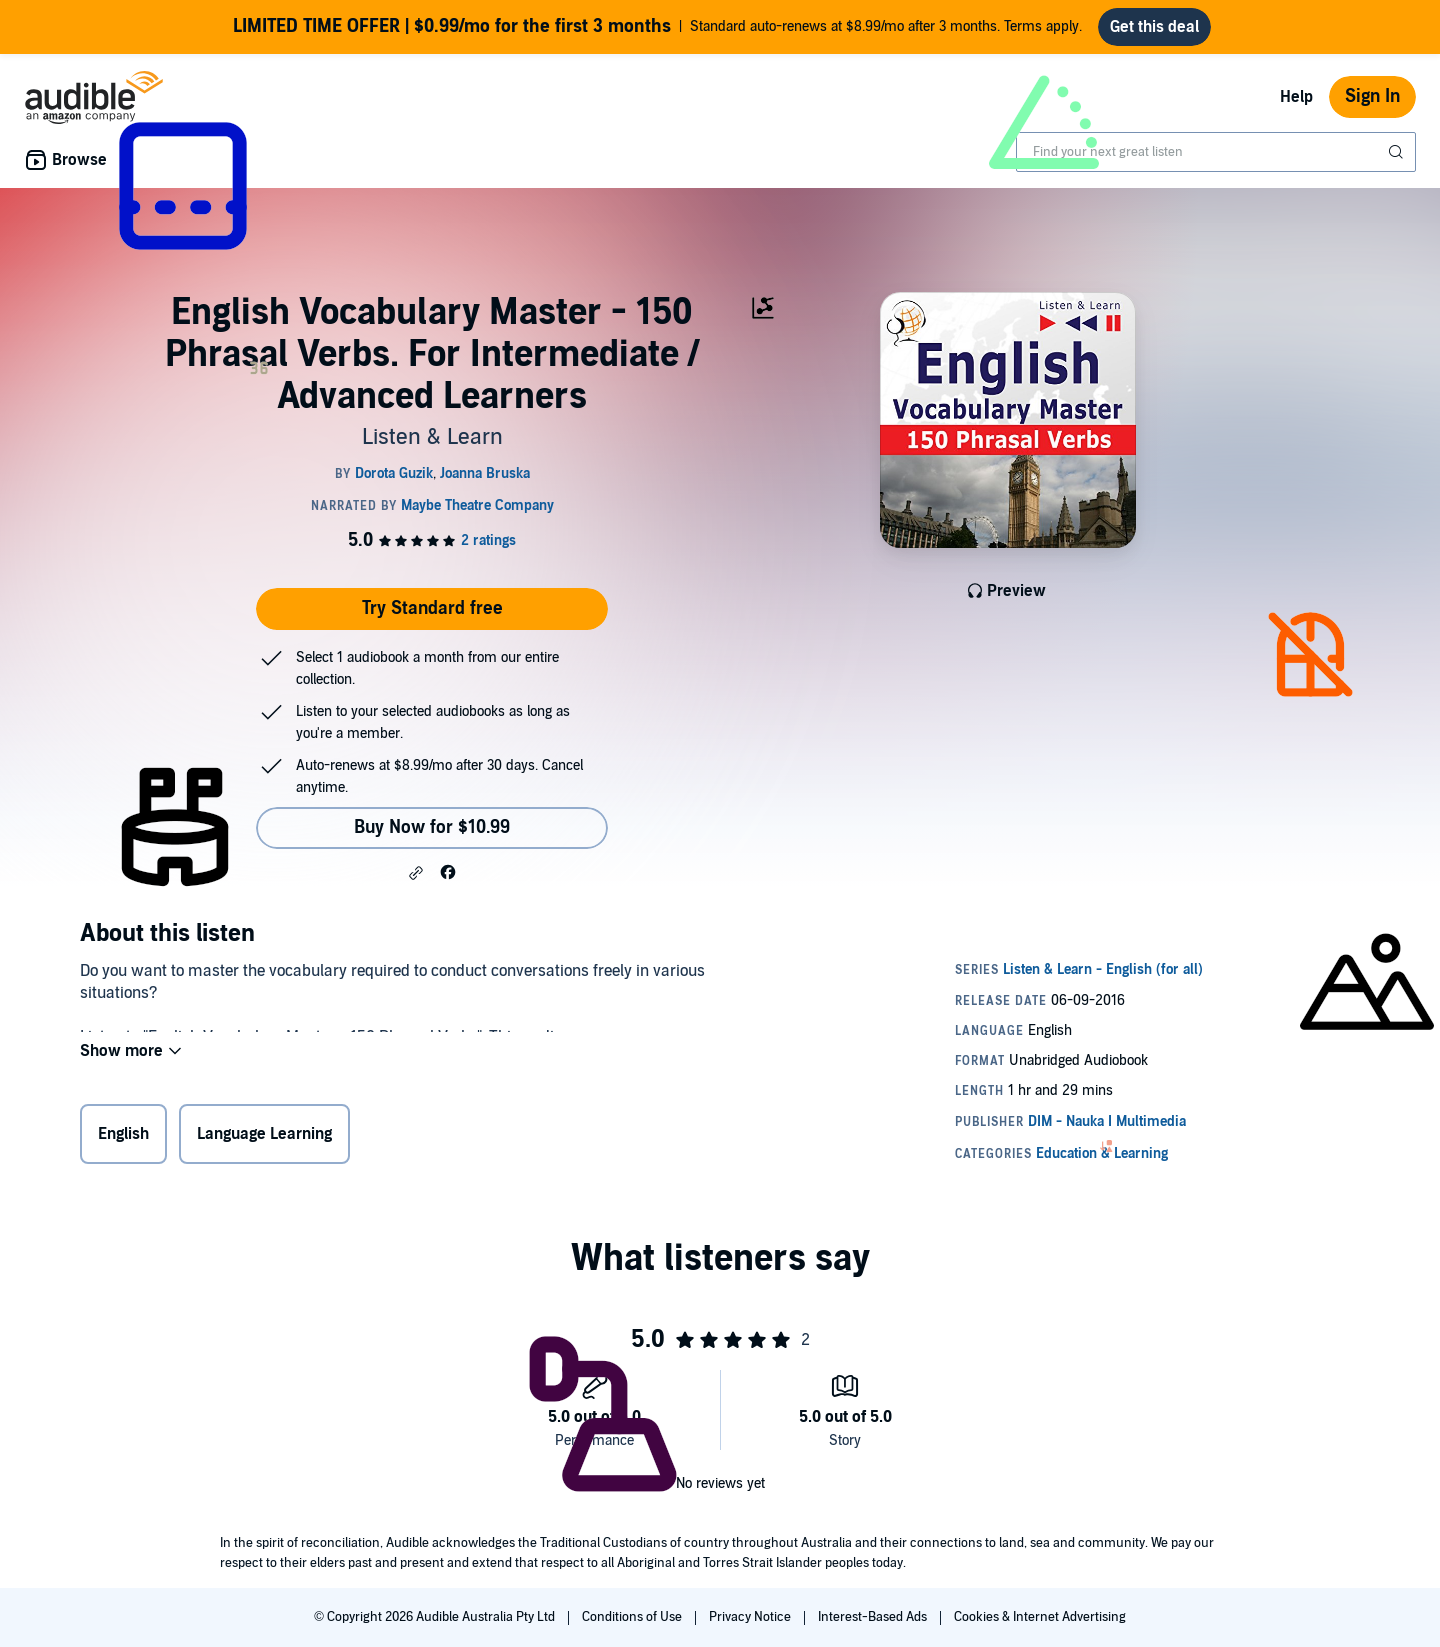  I want to click on toggle wall lamp or sconce lighting, so click(603, 1418).